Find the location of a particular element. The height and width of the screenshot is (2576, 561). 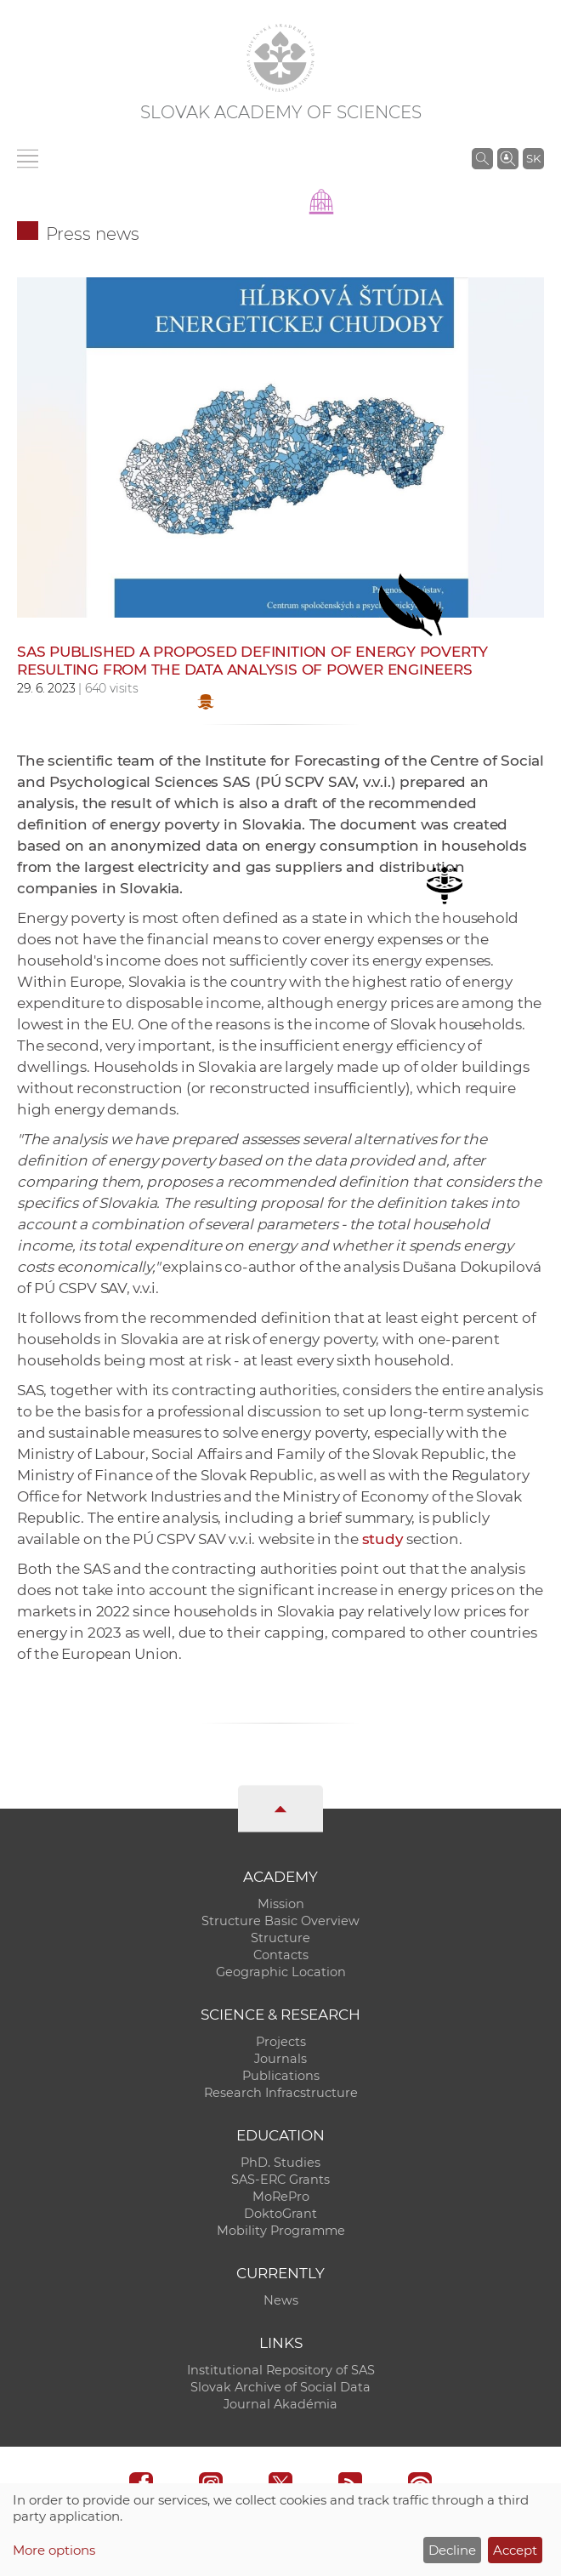

indicates a writing or composition feature is located at coordinates (411, 605).